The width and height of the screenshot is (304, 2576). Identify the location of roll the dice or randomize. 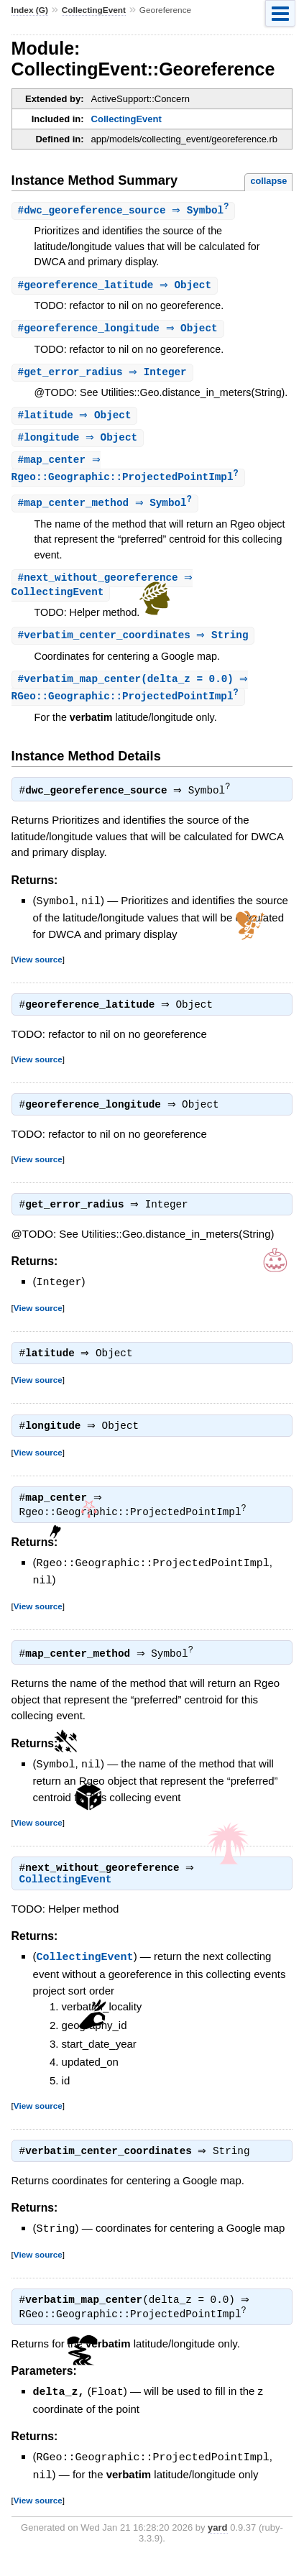
(88, 1796).